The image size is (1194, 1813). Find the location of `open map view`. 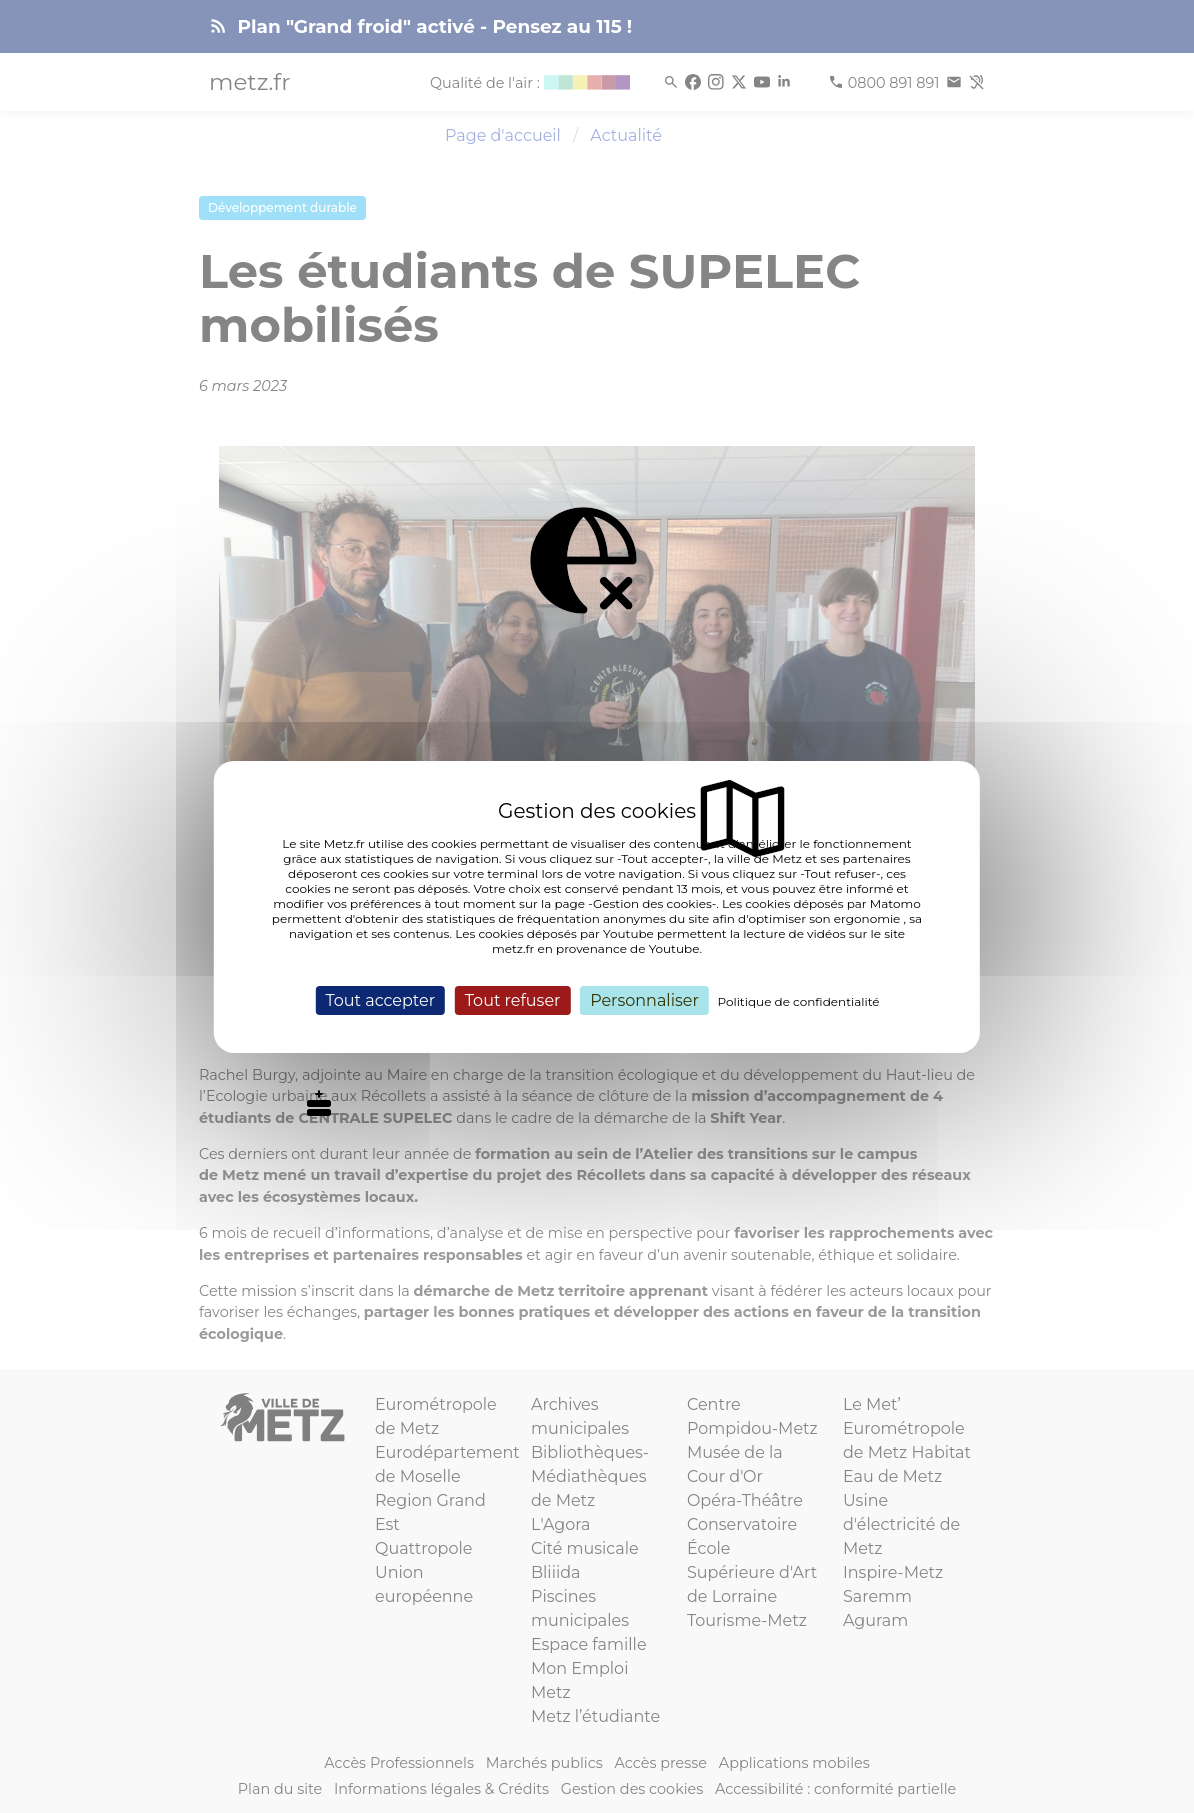

open map view is located at coordinates (742, 818).